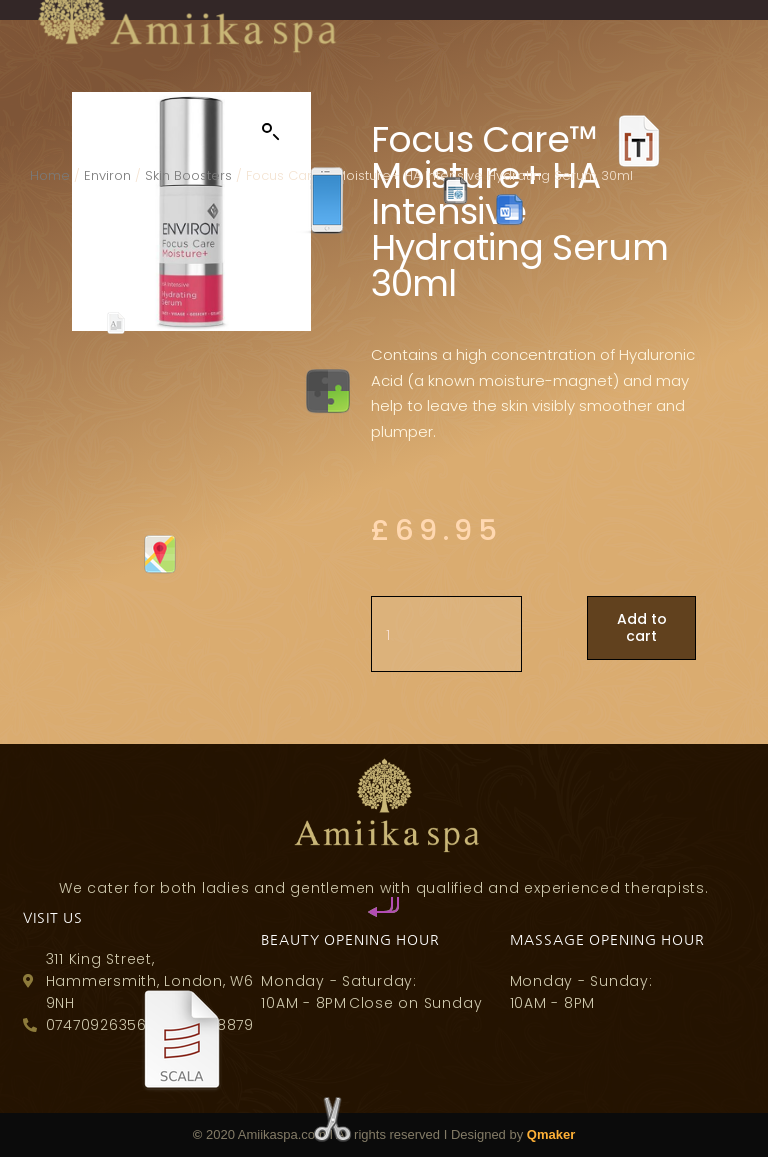  What do you see at coordinates (160, 554) in the screenshot?
I see `a gpx file containing gps route or track data` at bounding box center [160, 554].